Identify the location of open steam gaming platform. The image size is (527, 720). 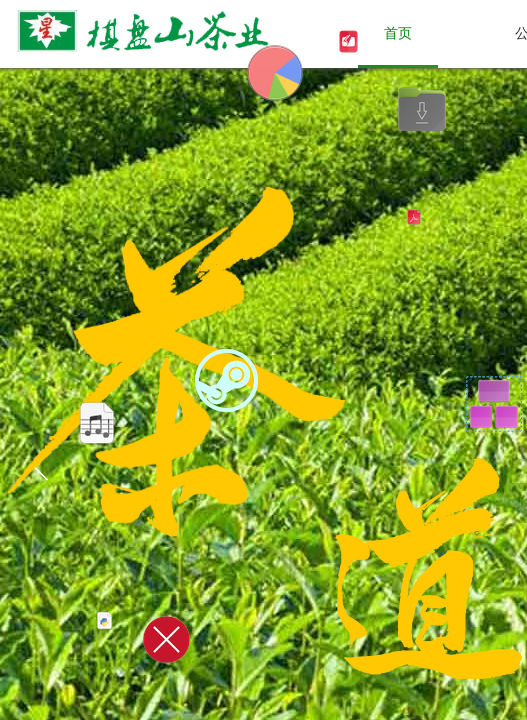
(226, 380).